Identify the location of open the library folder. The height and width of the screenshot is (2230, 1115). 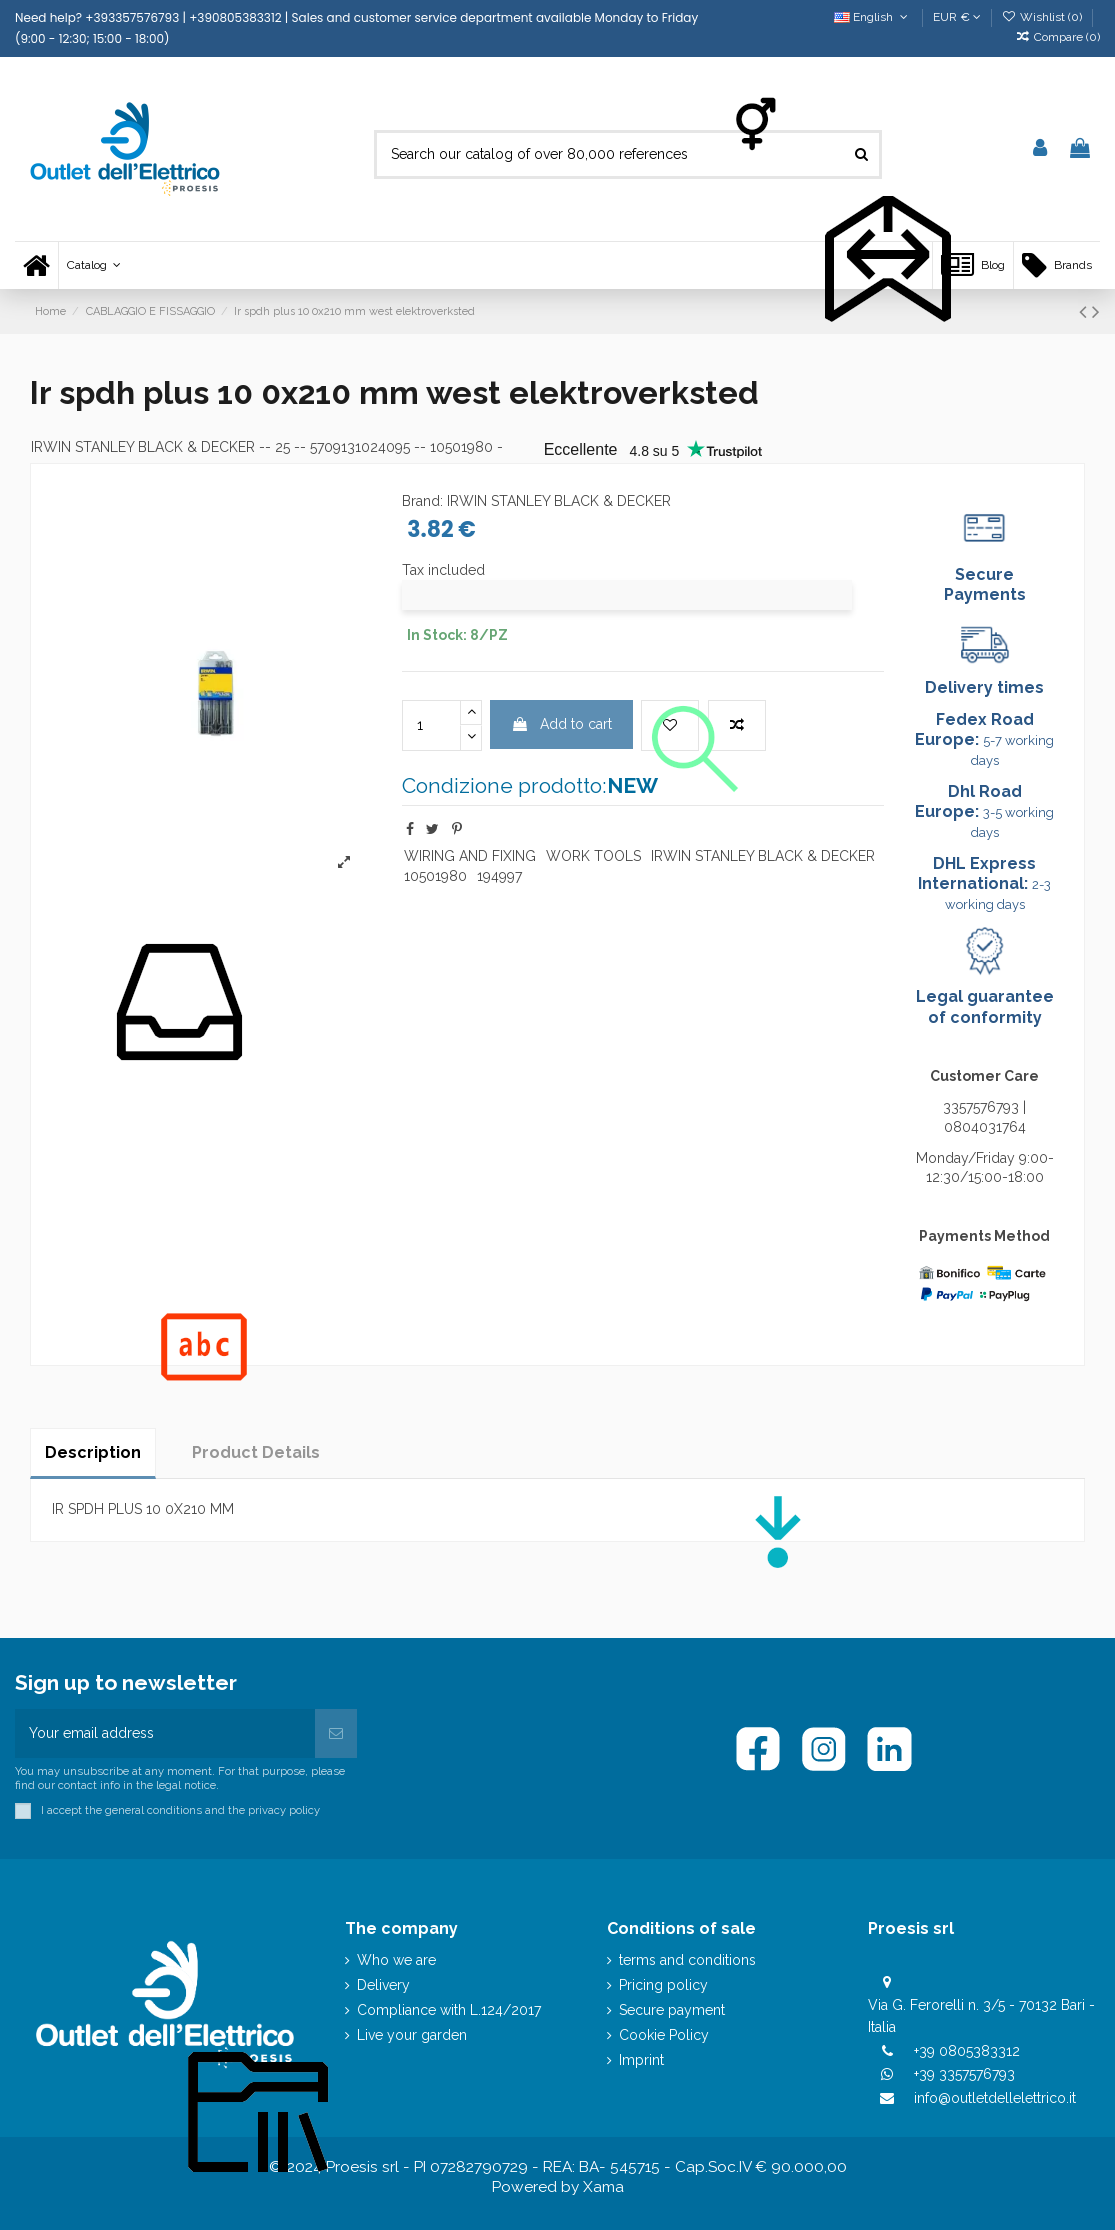
(258, 2112).